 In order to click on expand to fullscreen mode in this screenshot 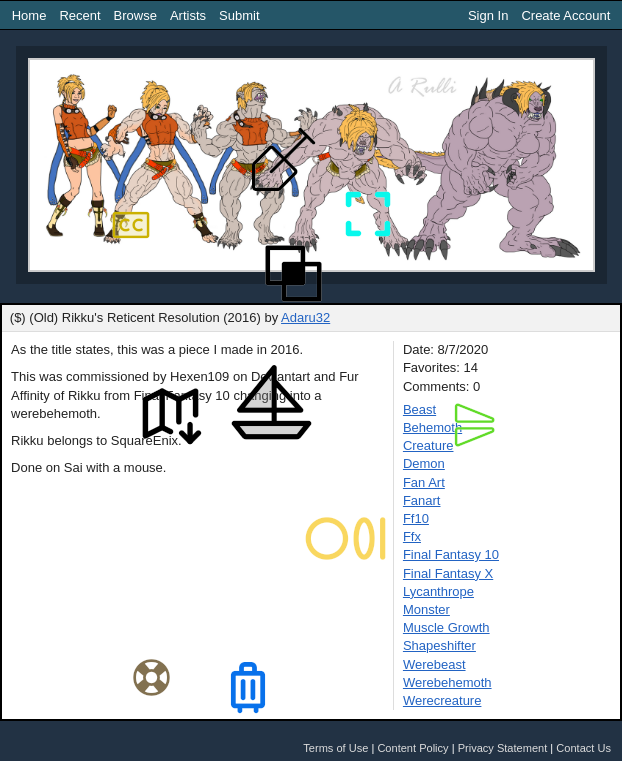, I will do `click(368, 214)`.